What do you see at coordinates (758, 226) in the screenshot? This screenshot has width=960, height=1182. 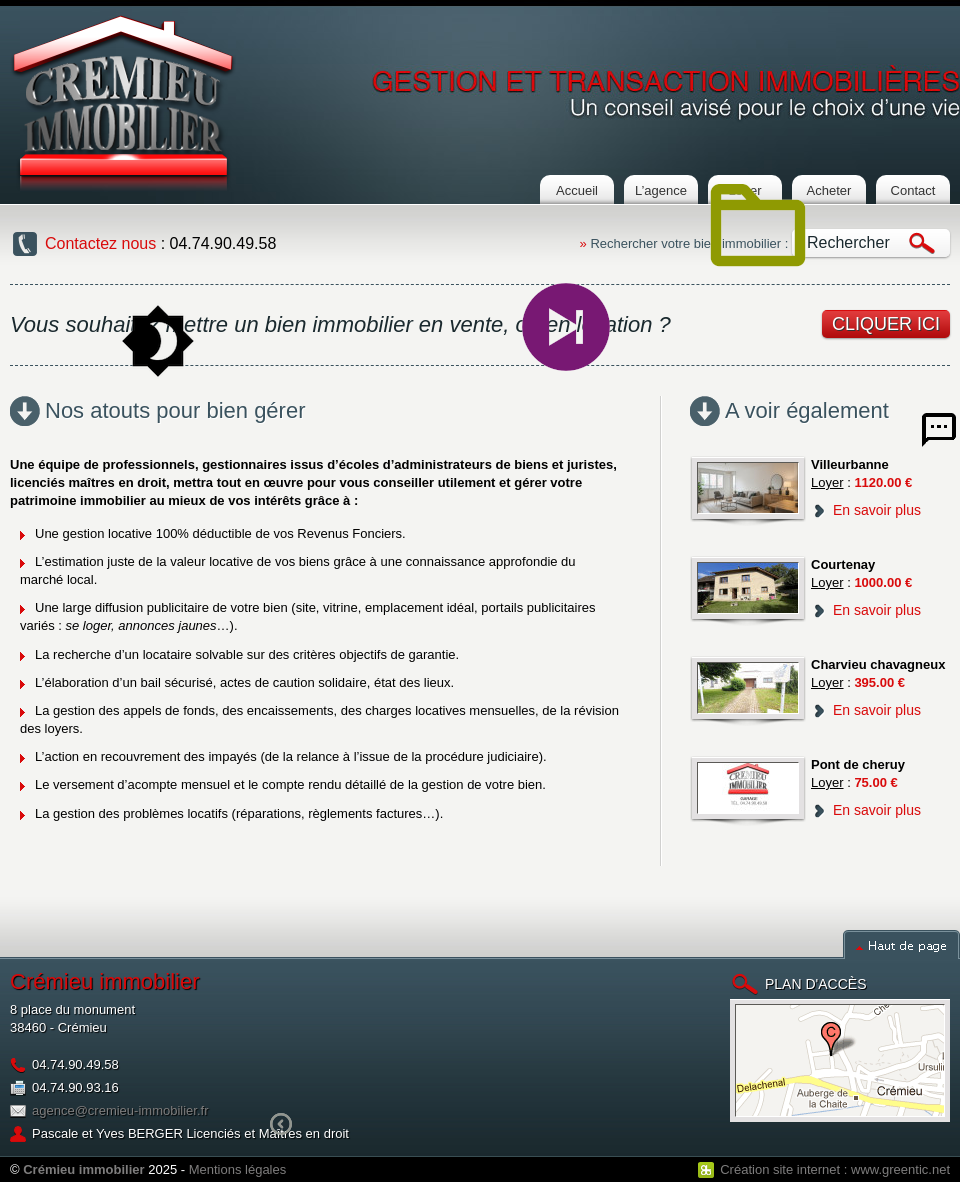 I see `access your files and documents` at bounding box center [758, 226].